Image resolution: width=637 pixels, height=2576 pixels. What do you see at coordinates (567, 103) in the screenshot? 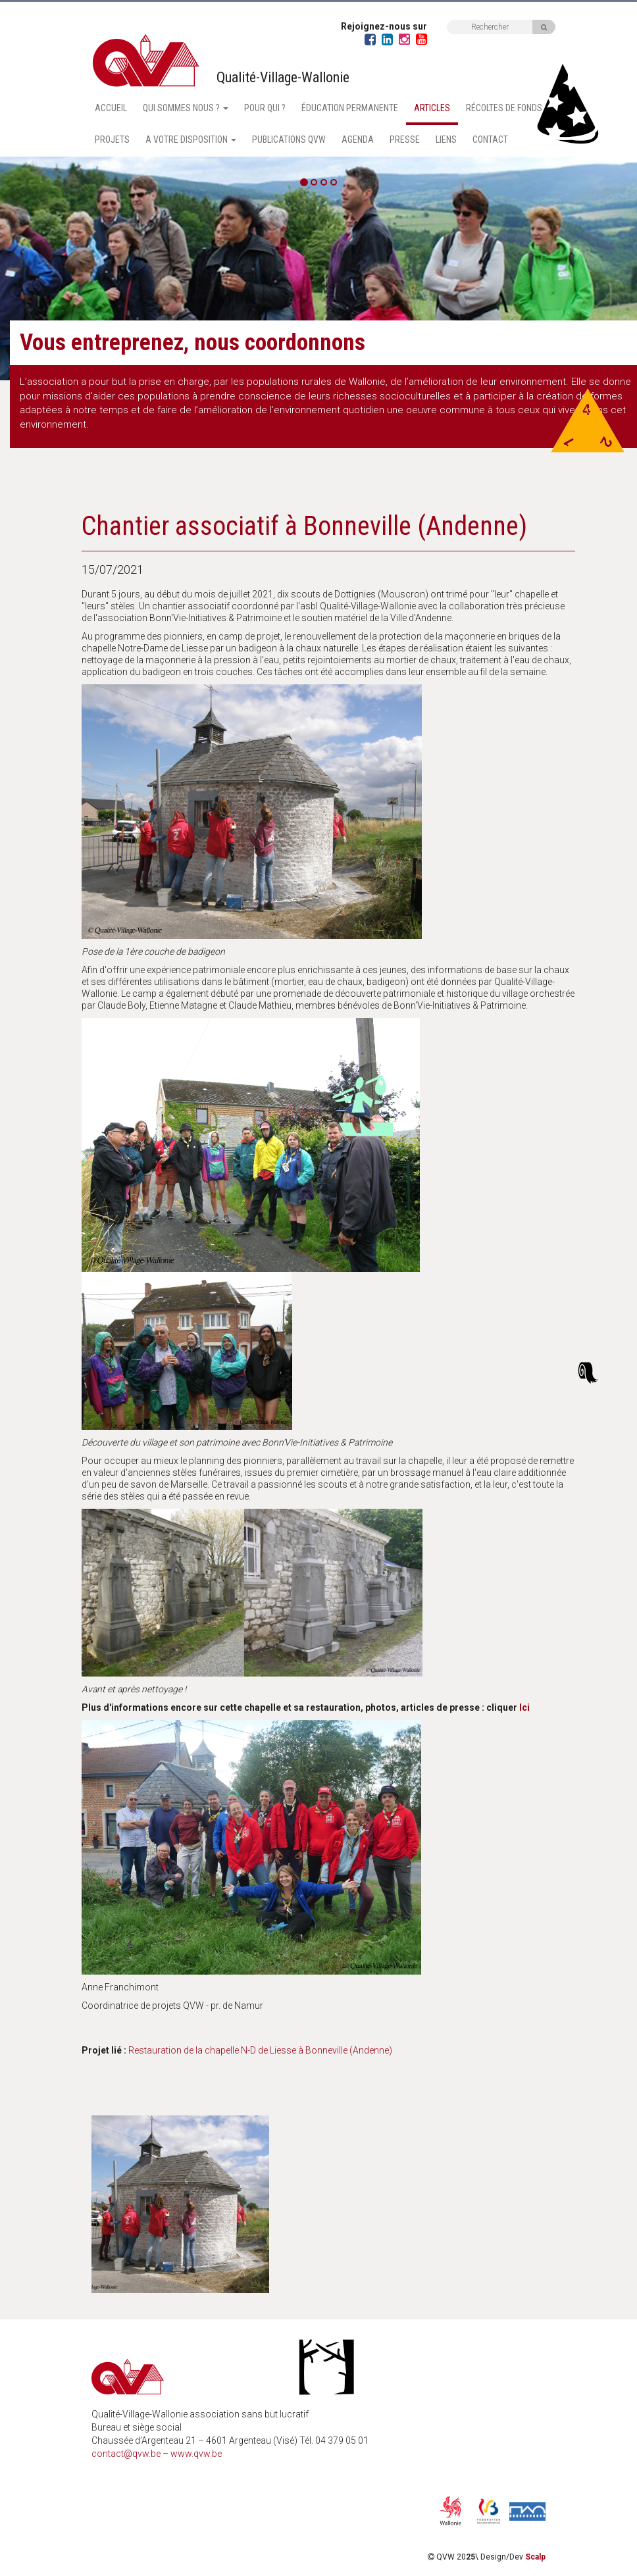
I see `indicates a celebration or birthday event` at bounding box center [567, 103].